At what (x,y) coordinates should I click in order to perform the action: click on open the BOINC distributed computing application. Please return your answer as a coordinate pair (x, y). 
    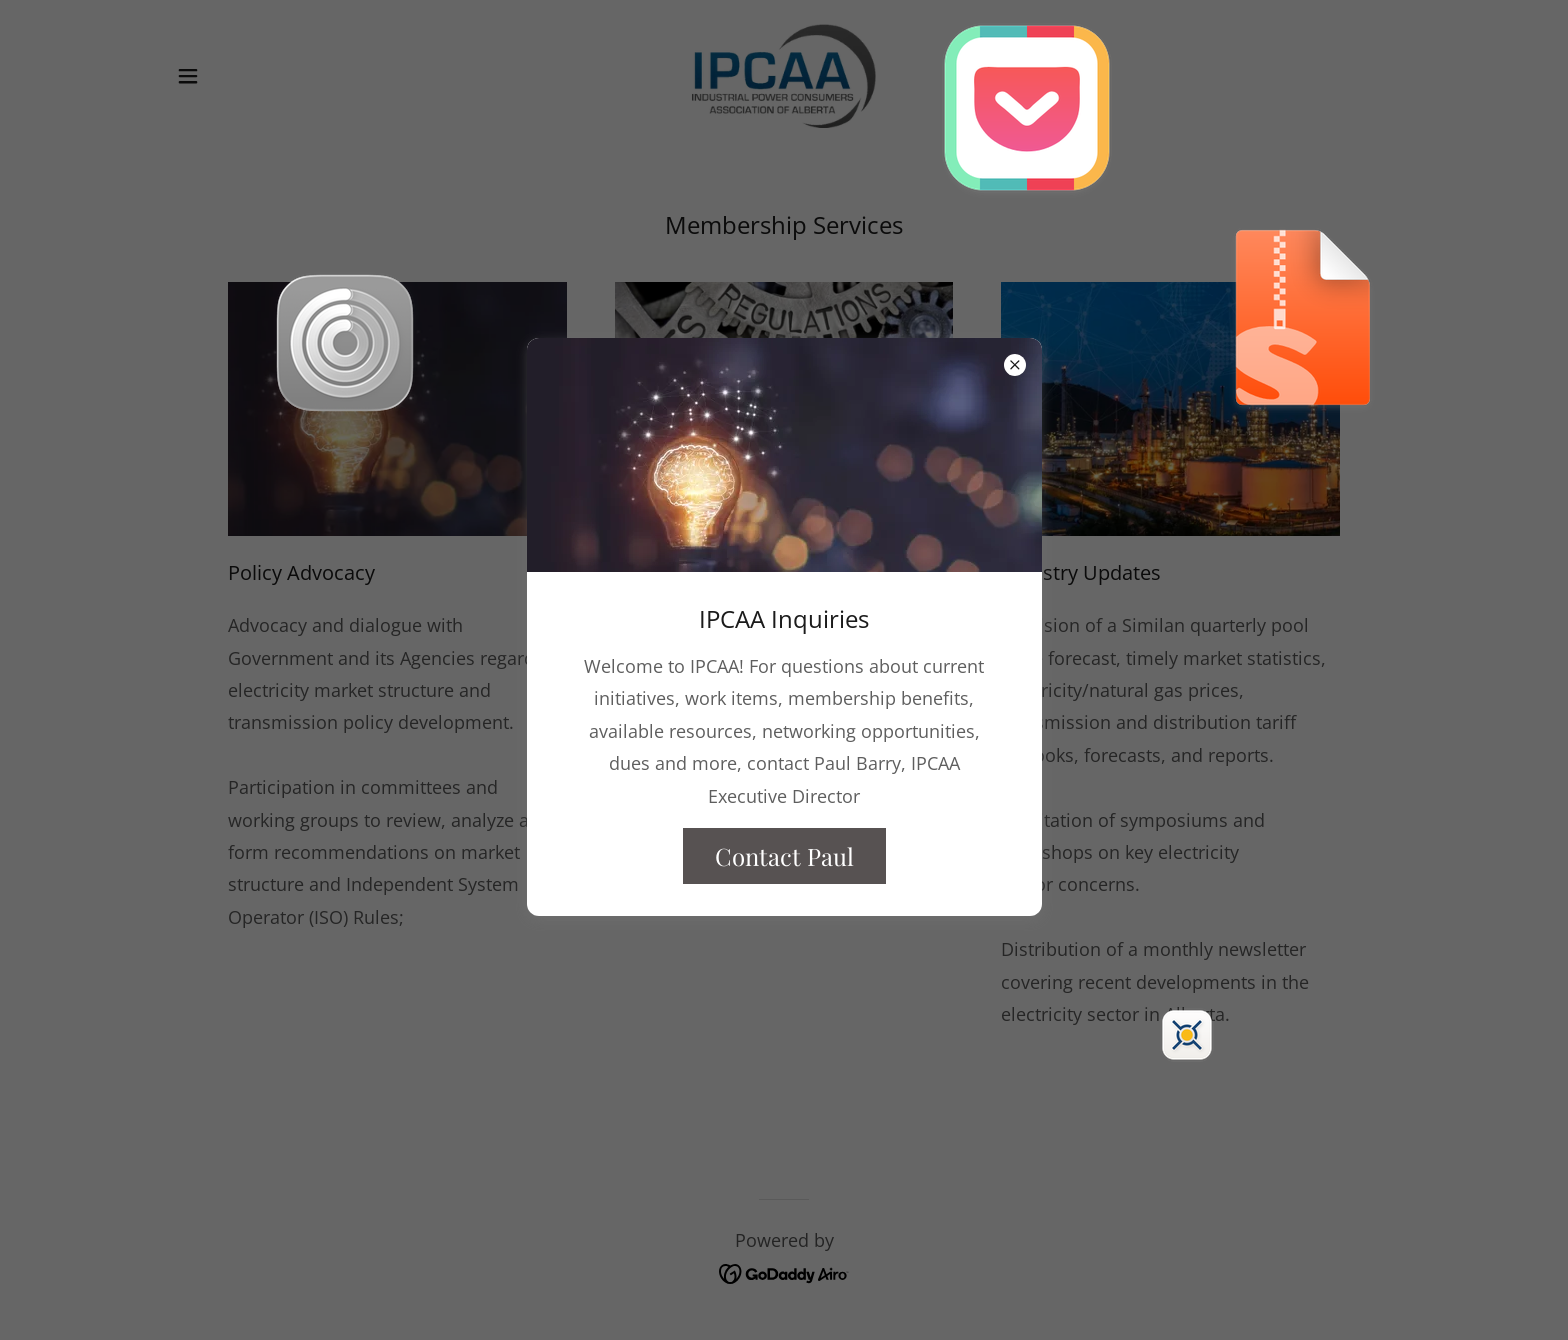
    Looking at the image, I should click on (1187, 1035).